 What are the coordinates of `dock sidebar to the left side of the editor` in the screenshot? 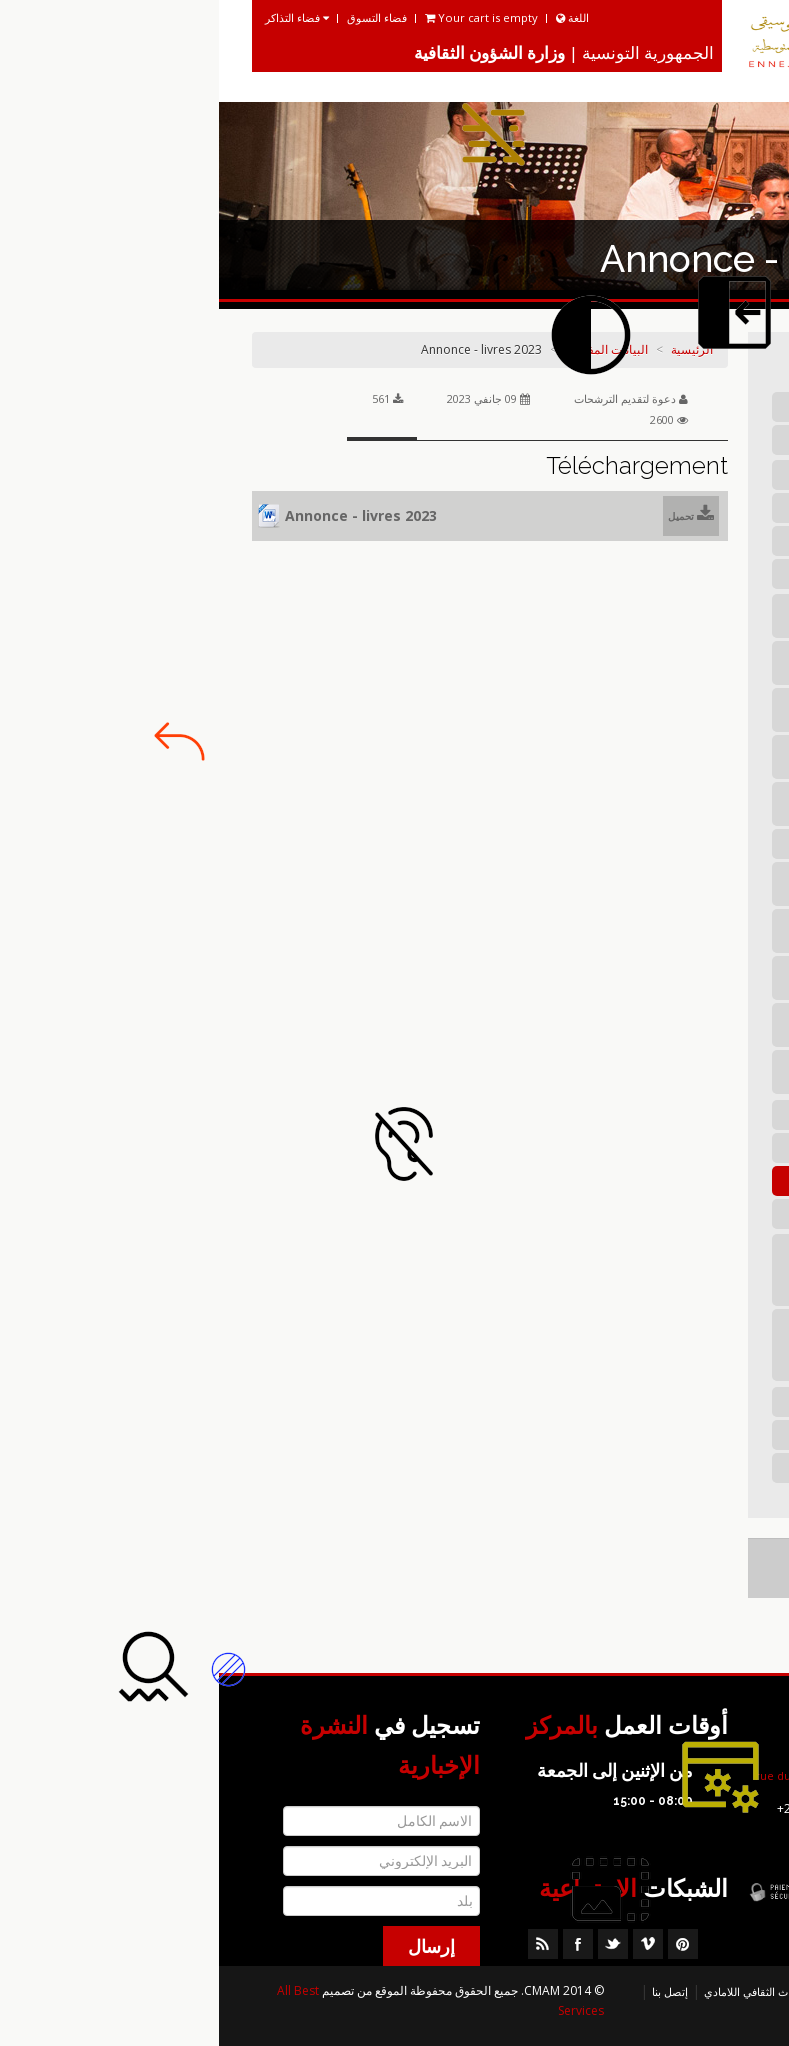 It's located at (734, 312).